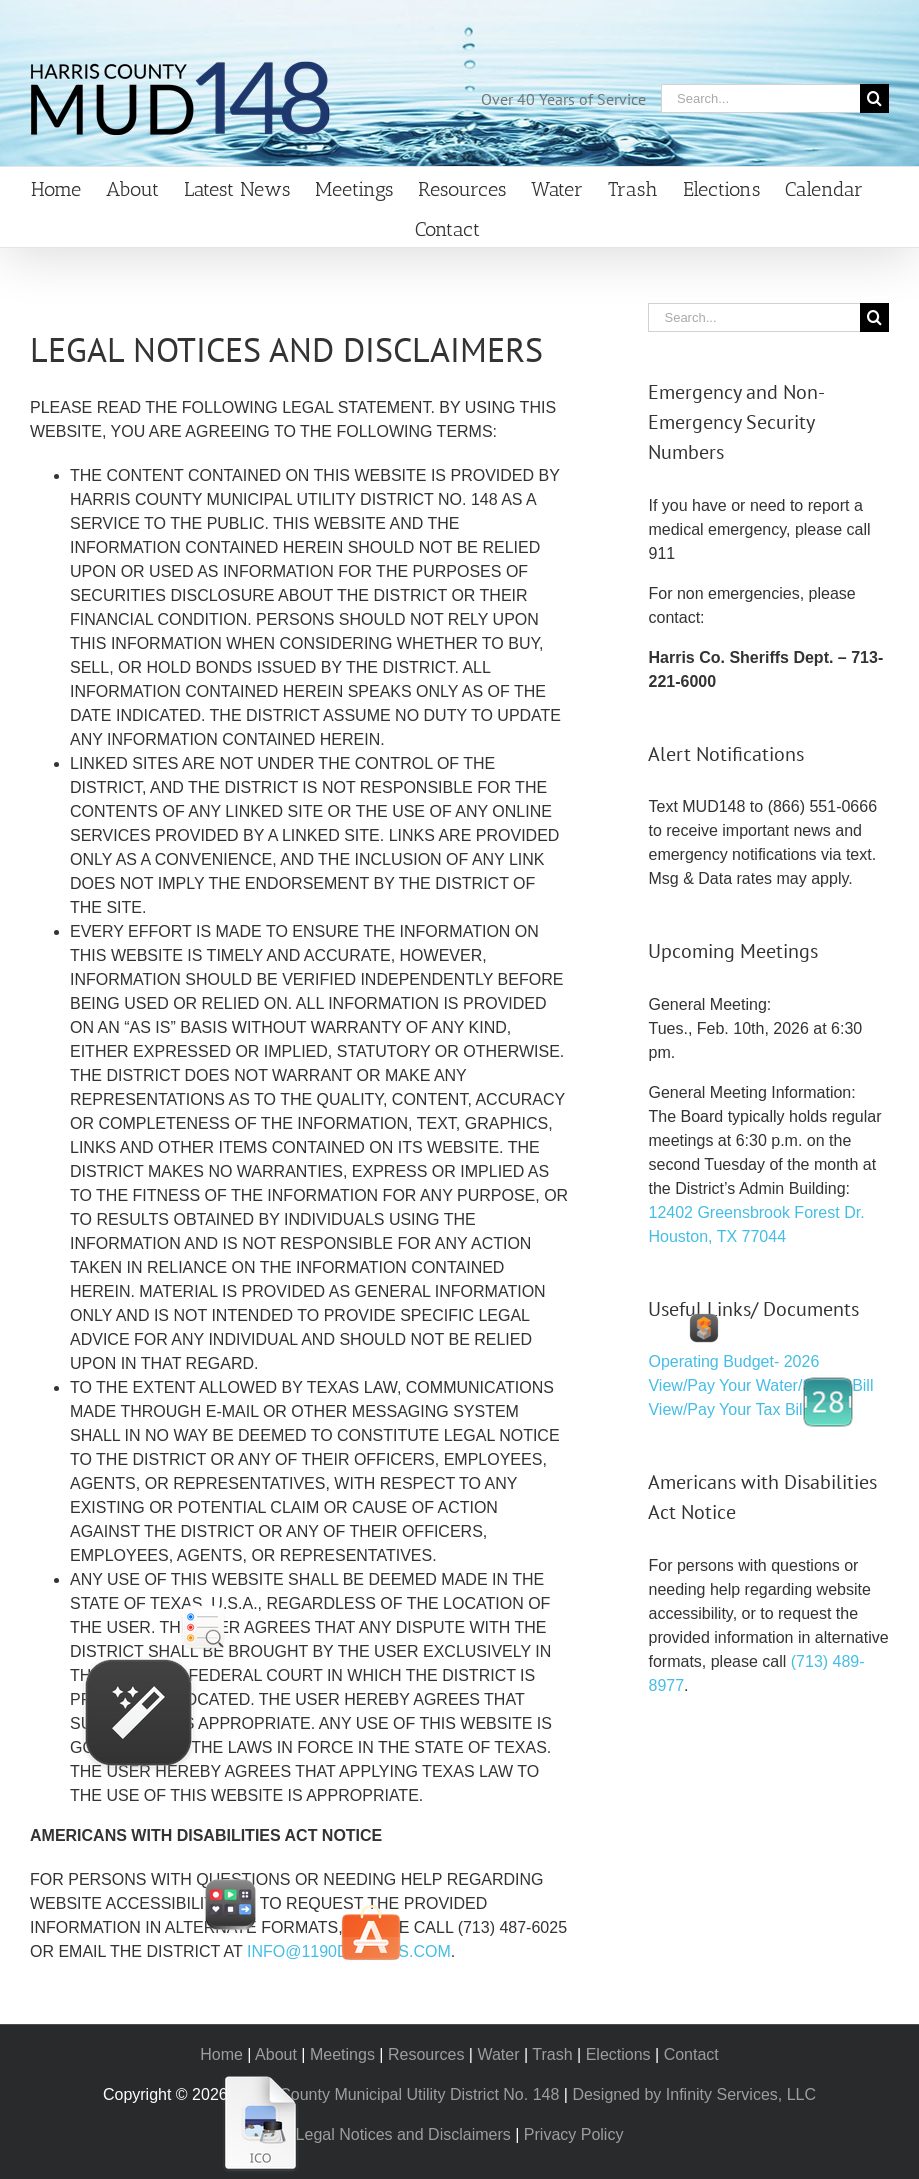 This screenshot has height=2179, width=919. Describe the element at coordinates (704, 1328) in the screenshot. I see `open splash app` at that location.